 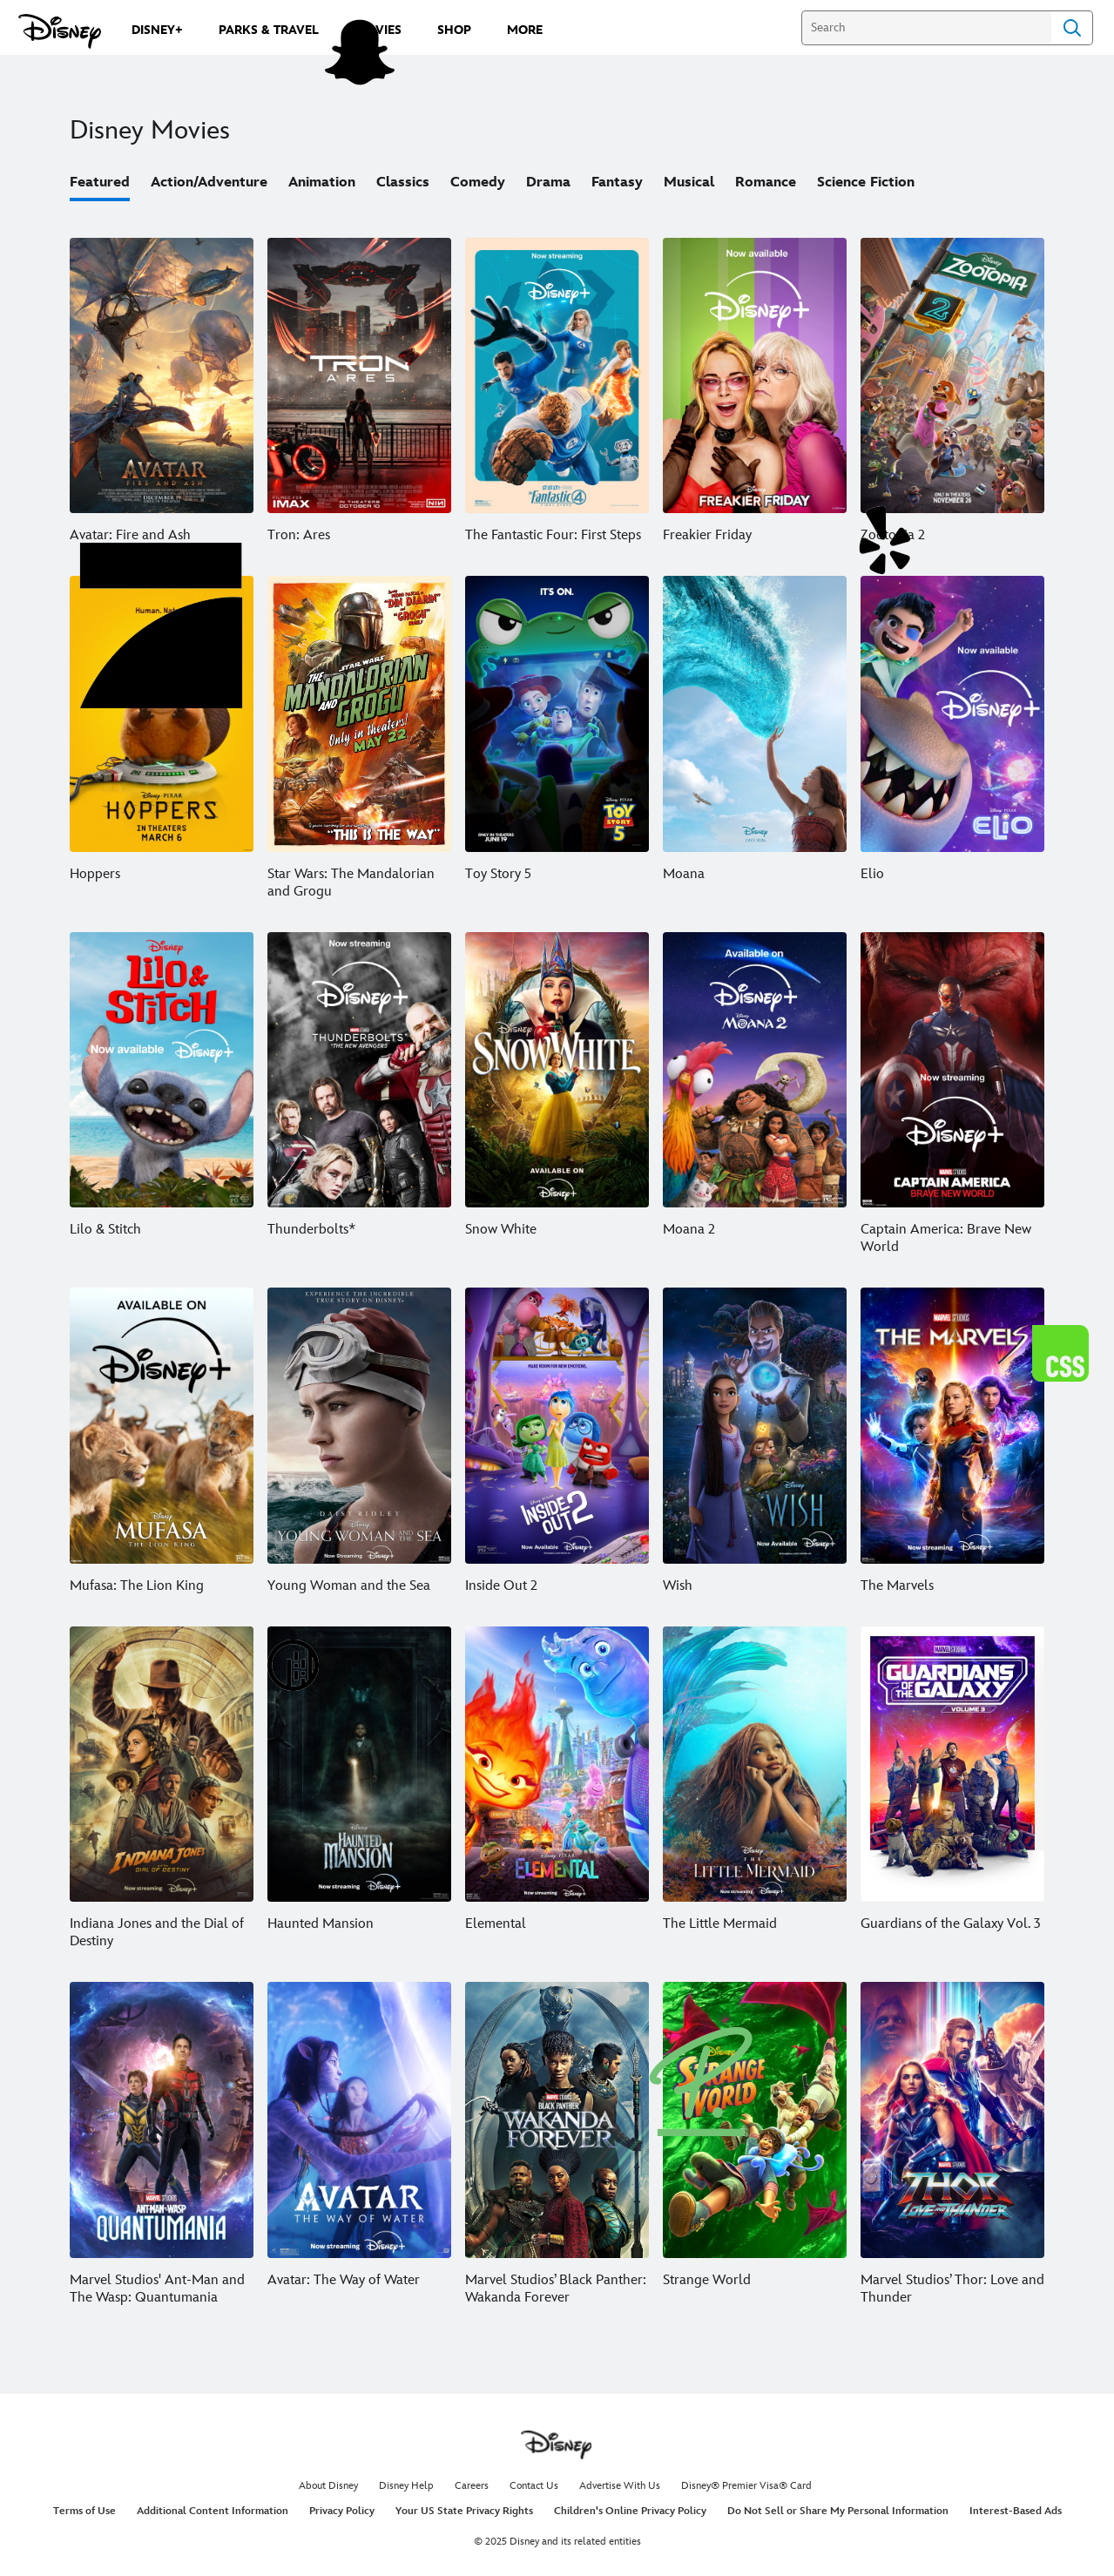 What do you see at coordinates (700, 2081) in the screenshot?
I see `open personio HR management app` at bounding box center [700, 2081].